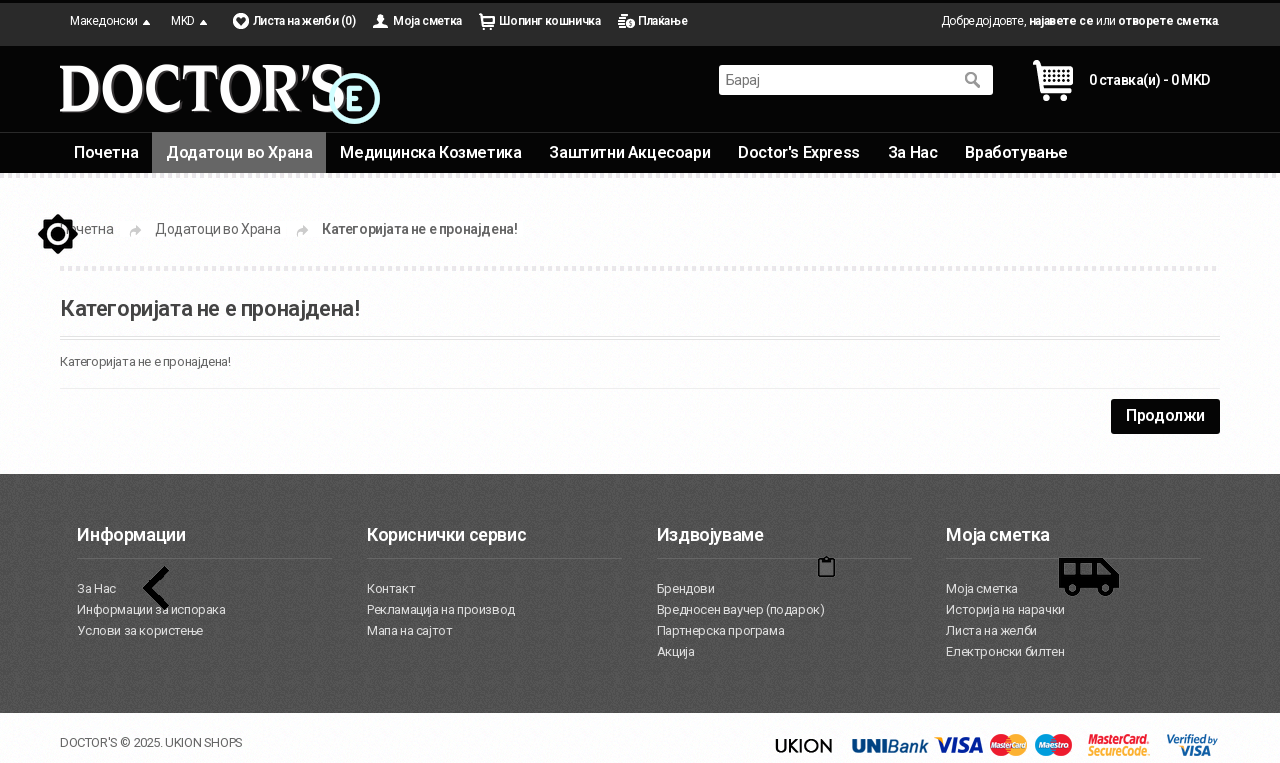 Image resolution: width=1280 pixels, height=763 pixels. Describe the element at coordinates (58, 234) in the screenshot. I see `adjust screen brightness settings` at that location.